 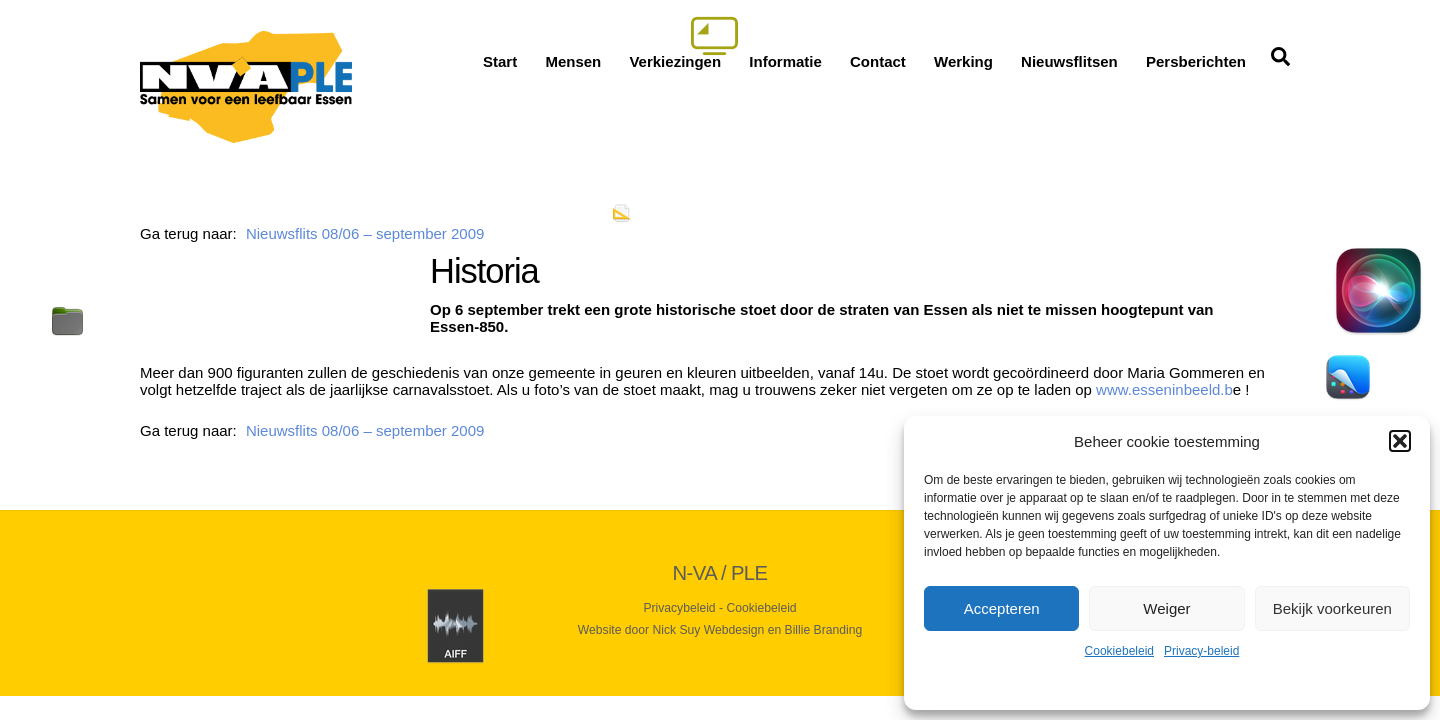 I want to click on an AIFF audio file in GarageBand or Logic Pro, so click(x=455, y=627).